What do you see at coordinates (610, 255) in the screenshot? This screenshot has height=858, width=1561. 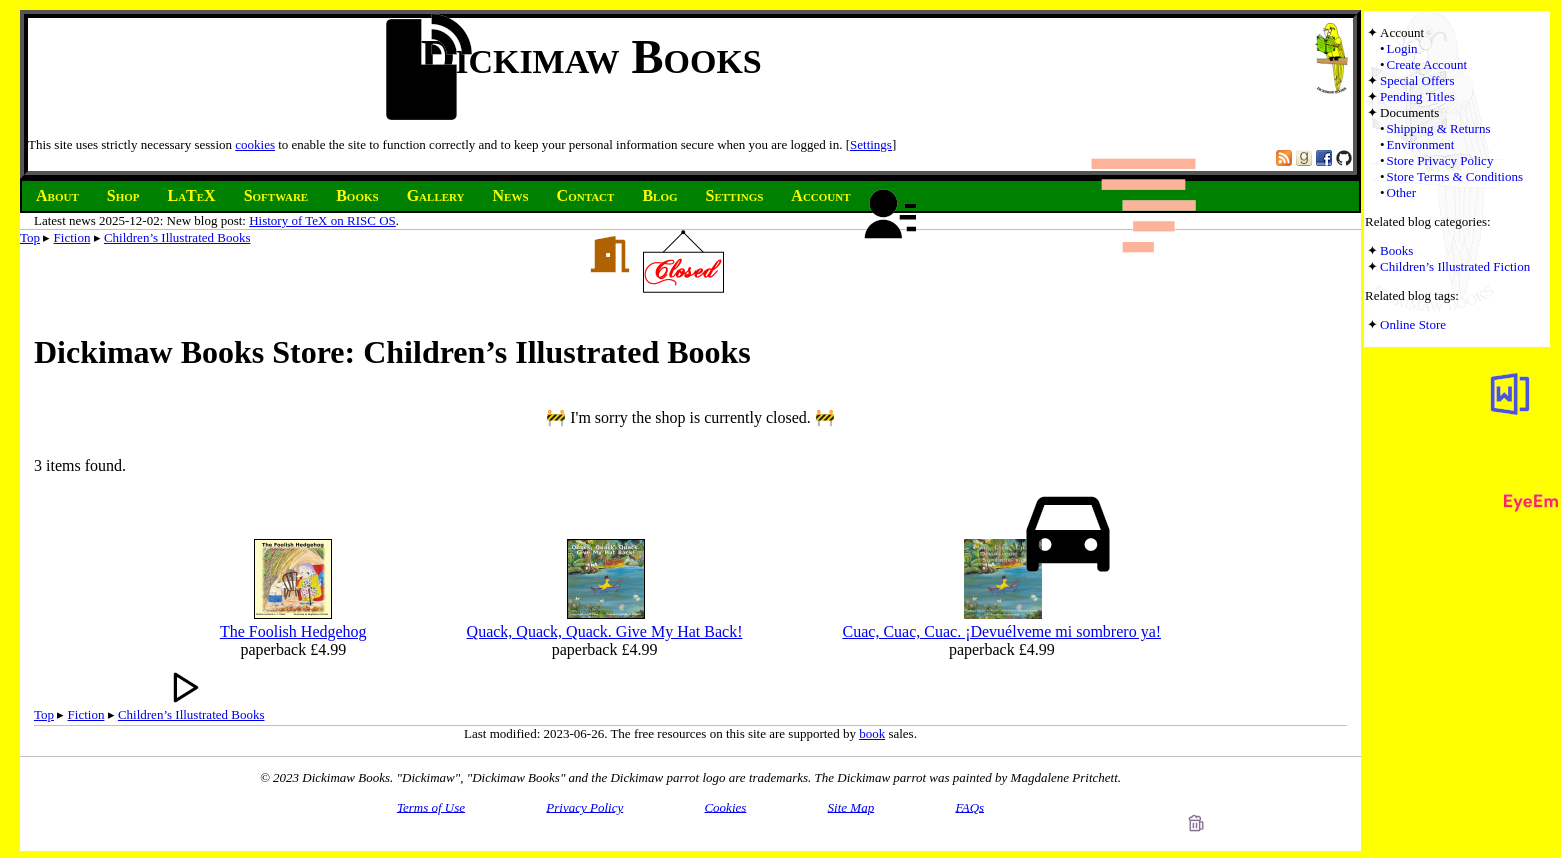 I see `log out or exit the application` at bounding box center [610, 255].